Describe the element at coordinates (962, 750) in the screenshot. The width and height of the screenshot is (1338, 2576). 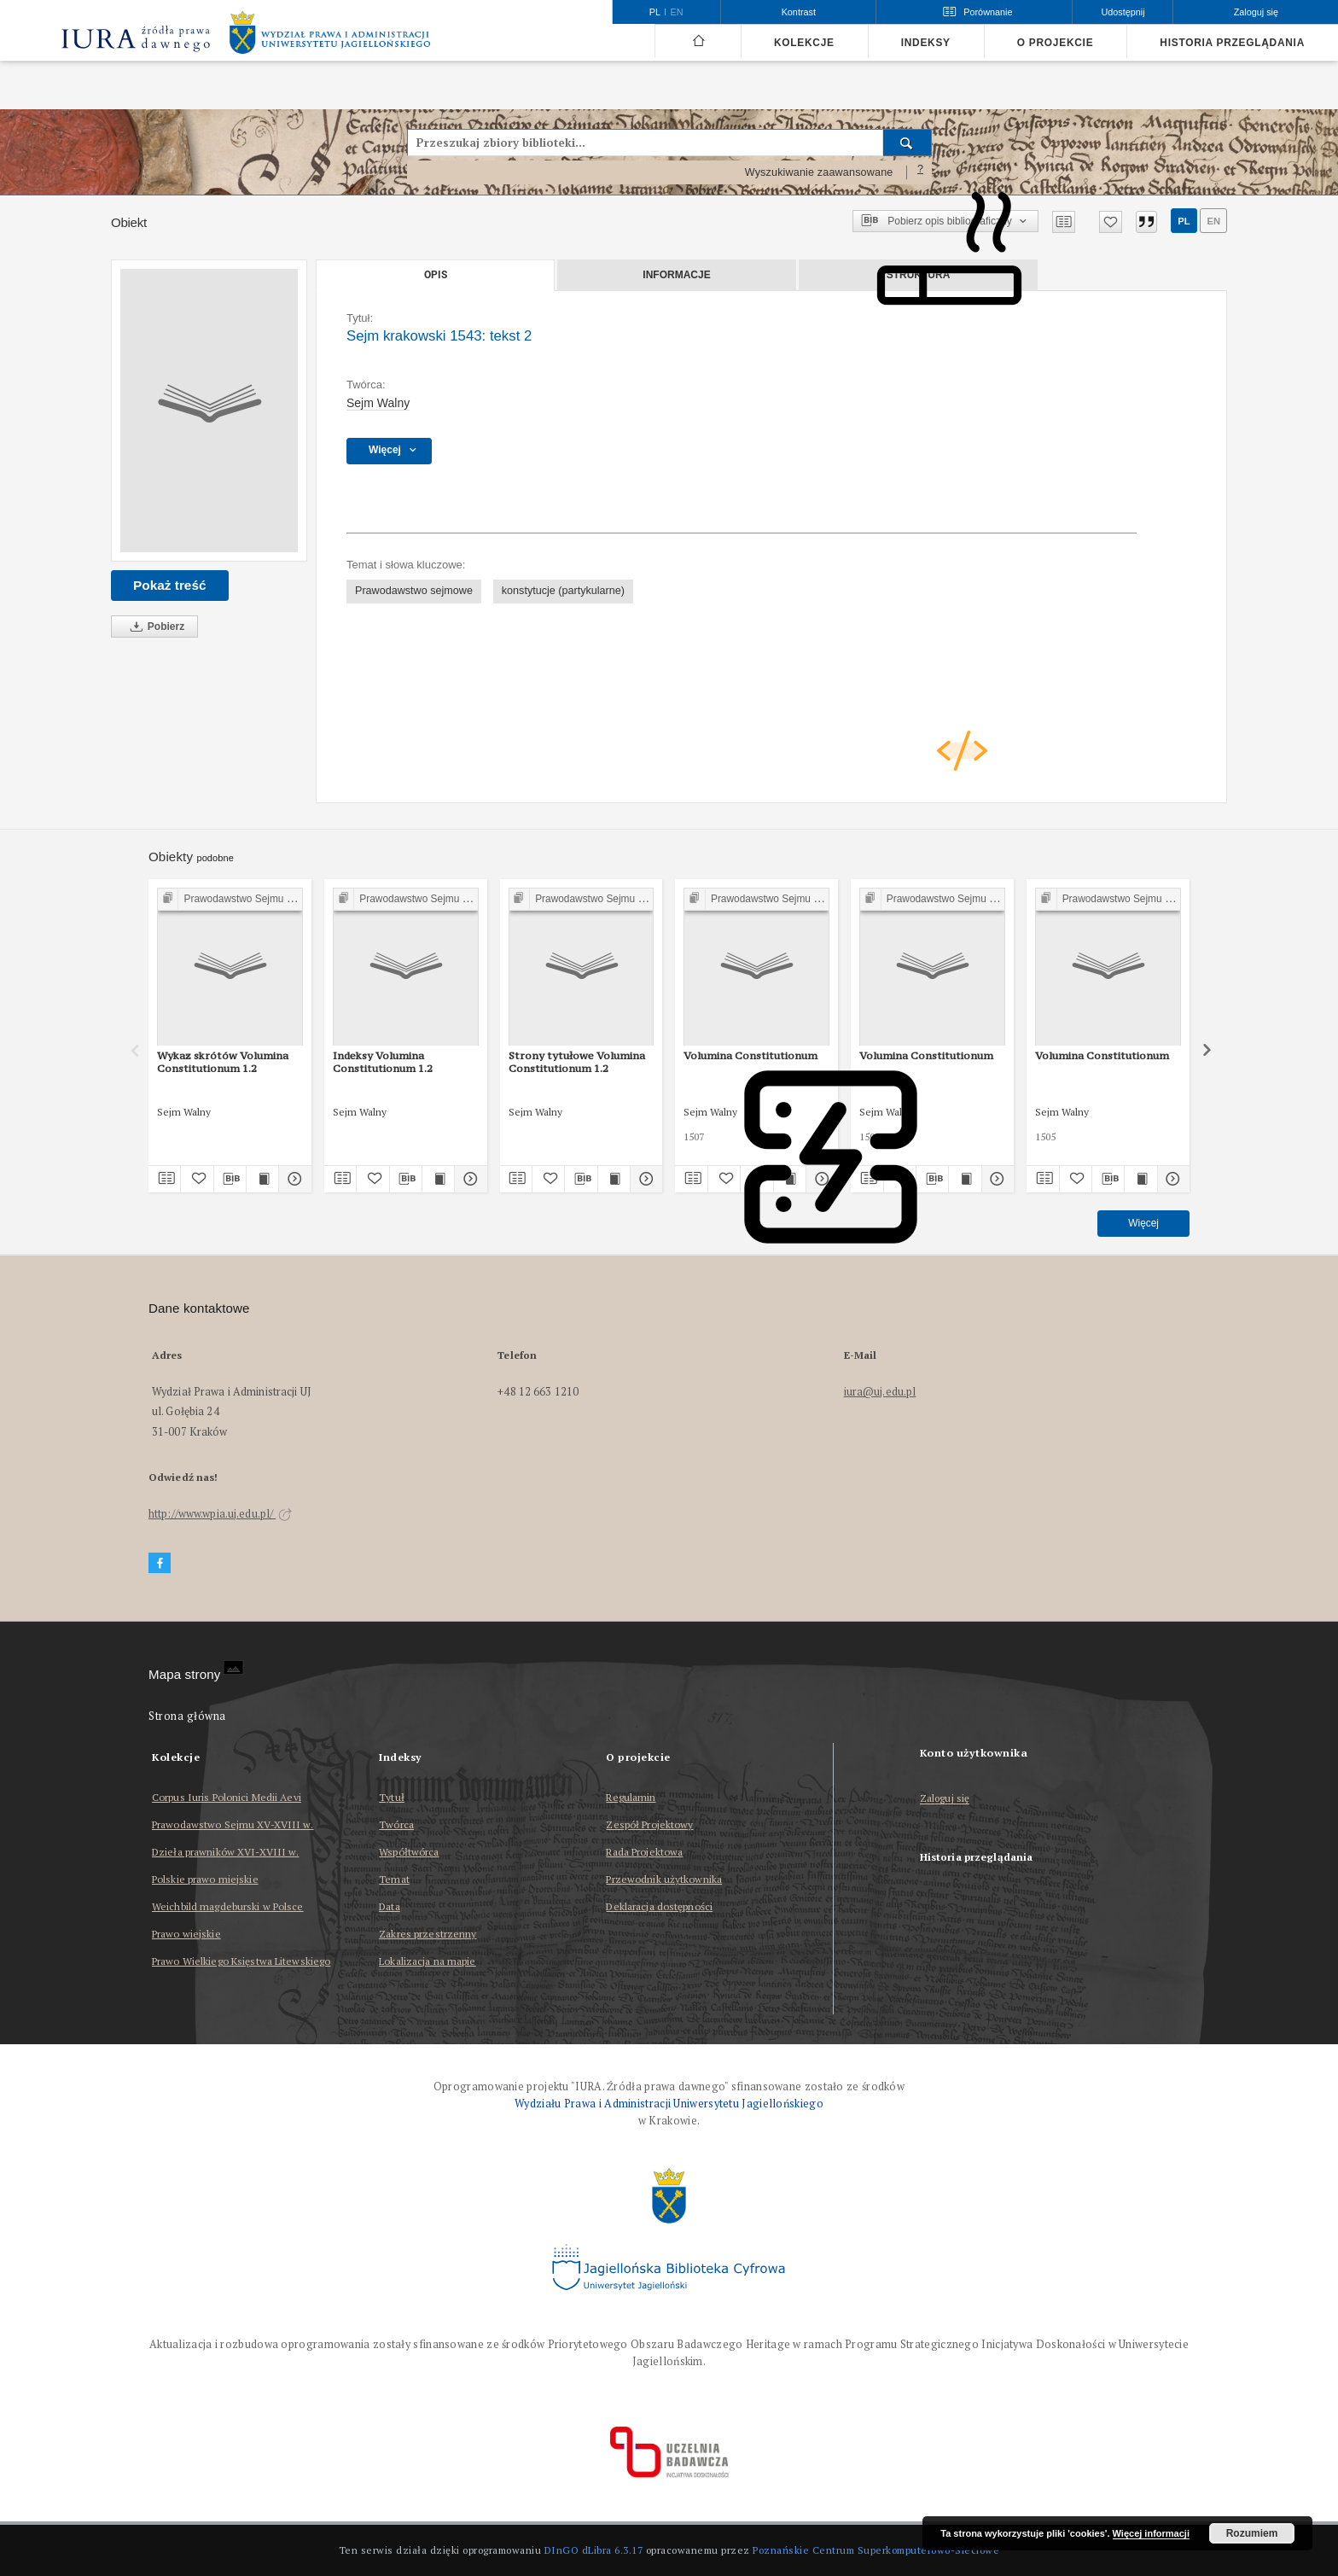
I see `view or edit source code` at that location.